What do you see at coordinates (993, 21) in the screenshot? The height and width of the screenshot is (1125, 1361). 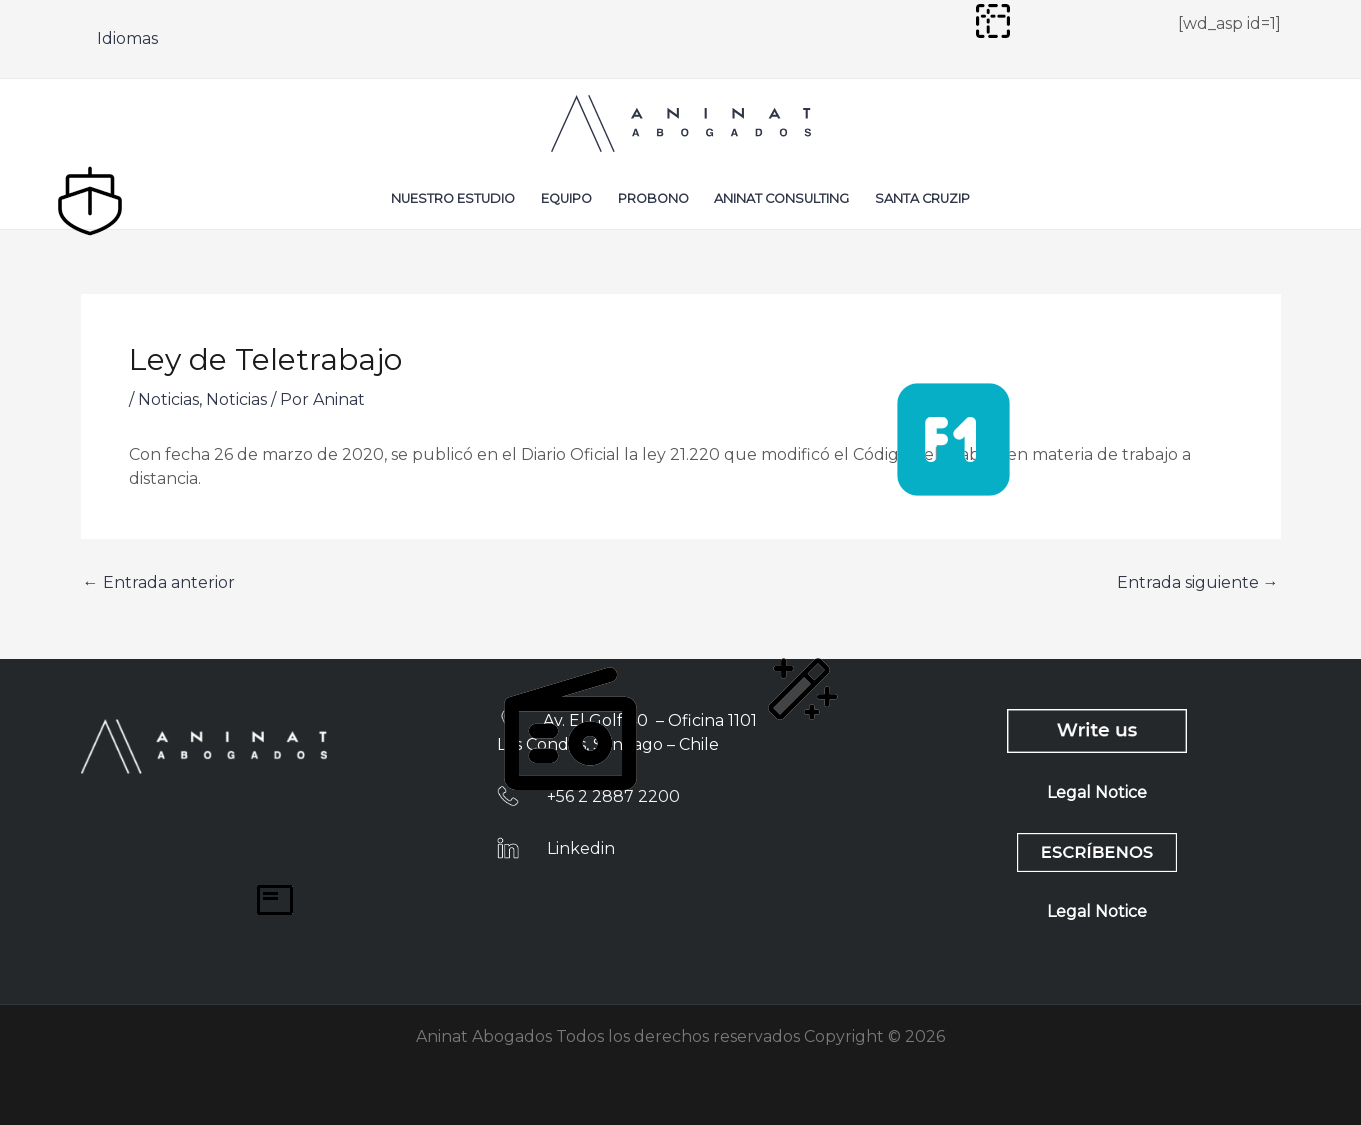 I see `create a new project from template` at bounding box center [993, 21].